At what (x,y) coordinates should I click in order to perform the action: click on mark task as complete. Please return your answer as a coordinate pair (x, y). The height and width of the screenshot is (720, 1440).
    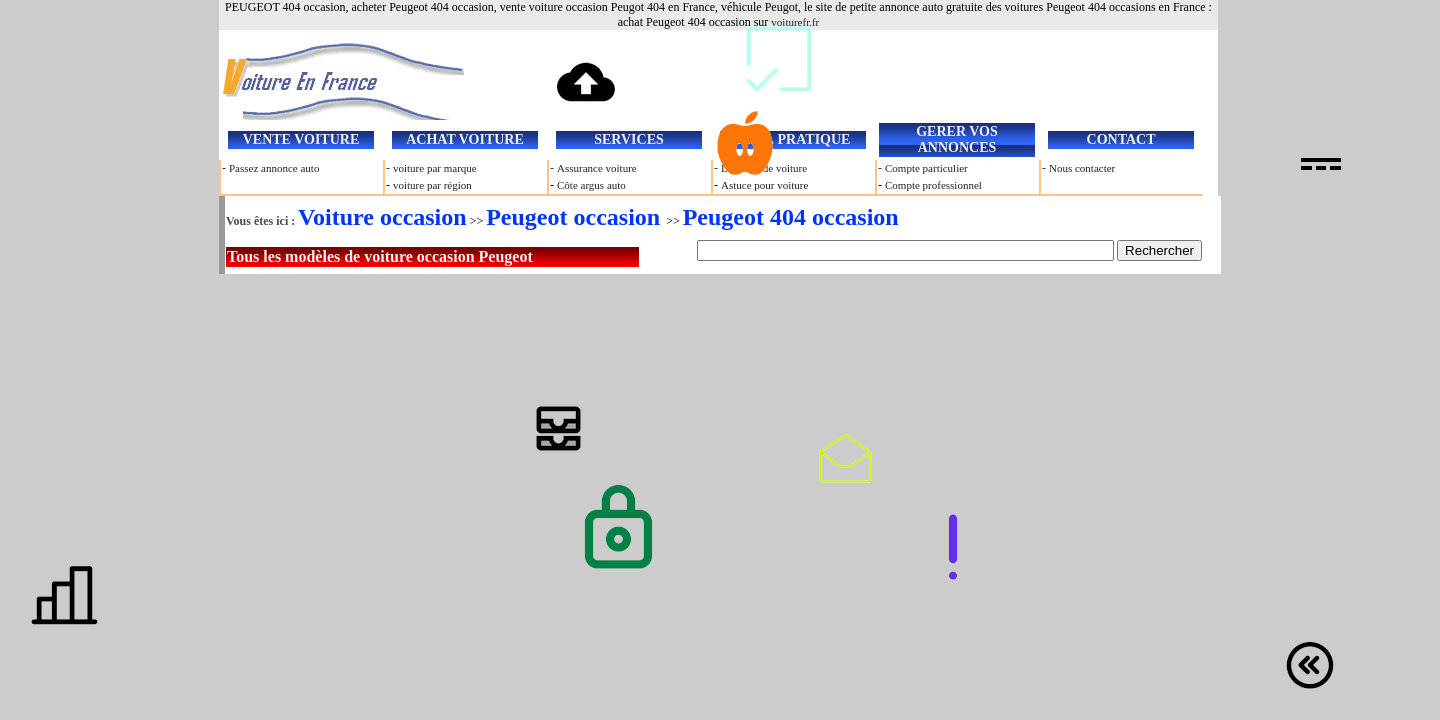
    Looking at the image, I should click on (779, 59).